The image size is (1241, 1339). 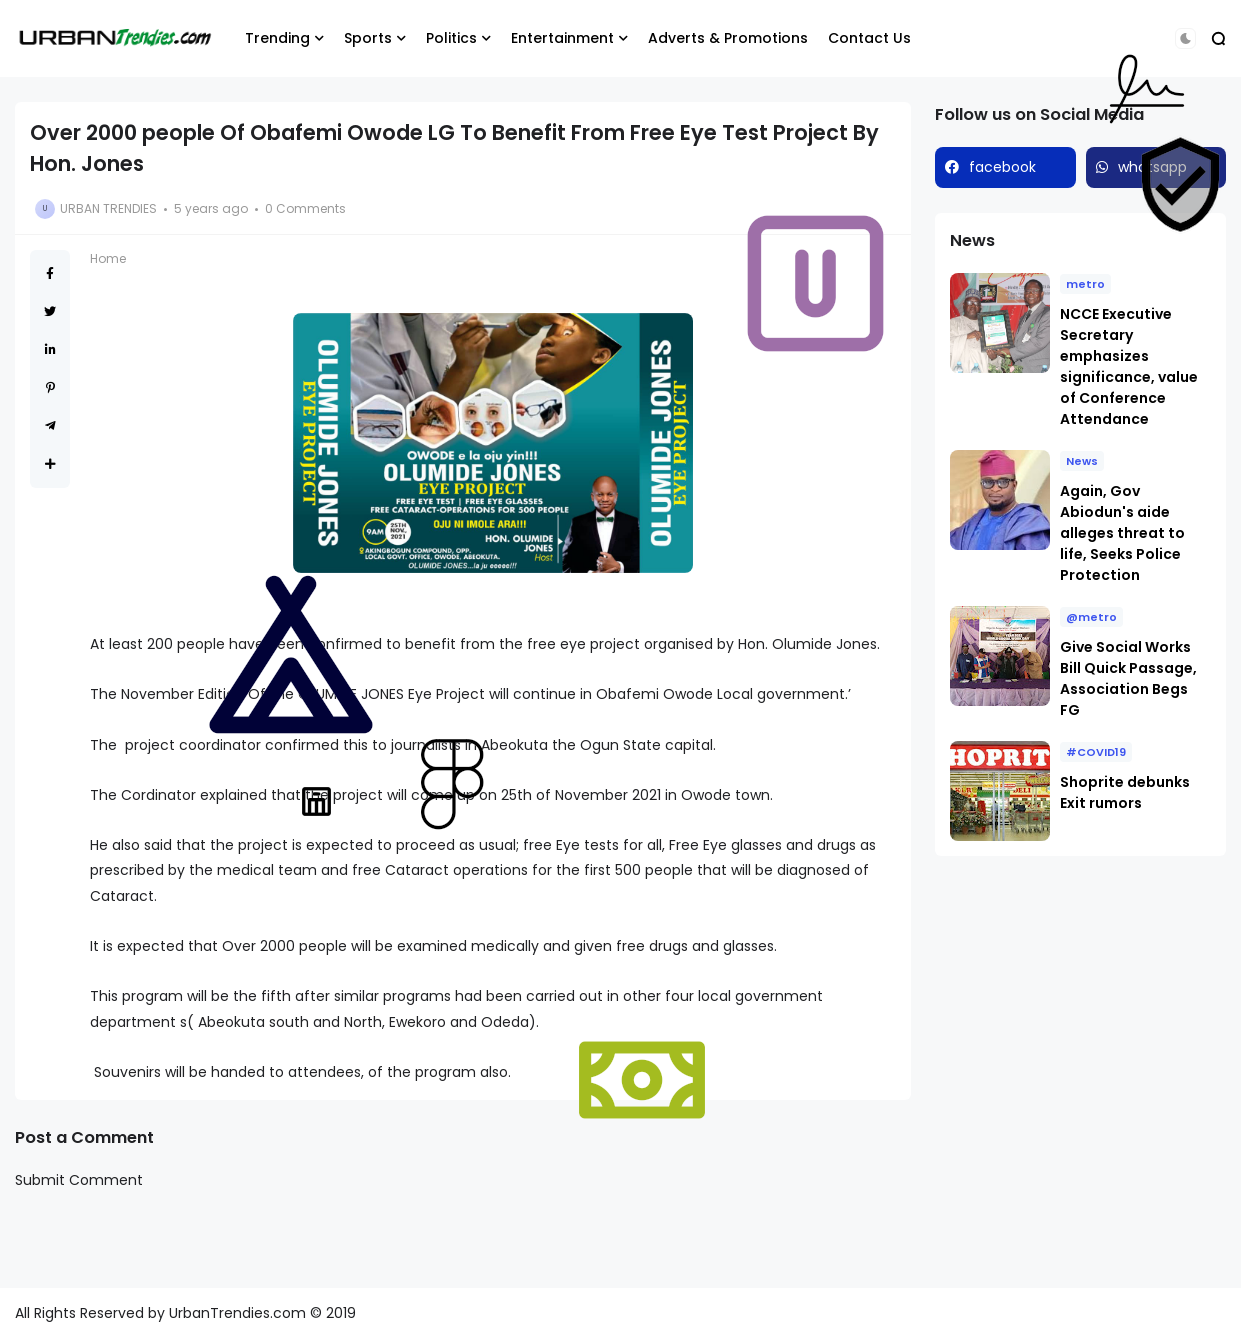 I want to click on add your signature to a document, so click(x=1147, y=89).